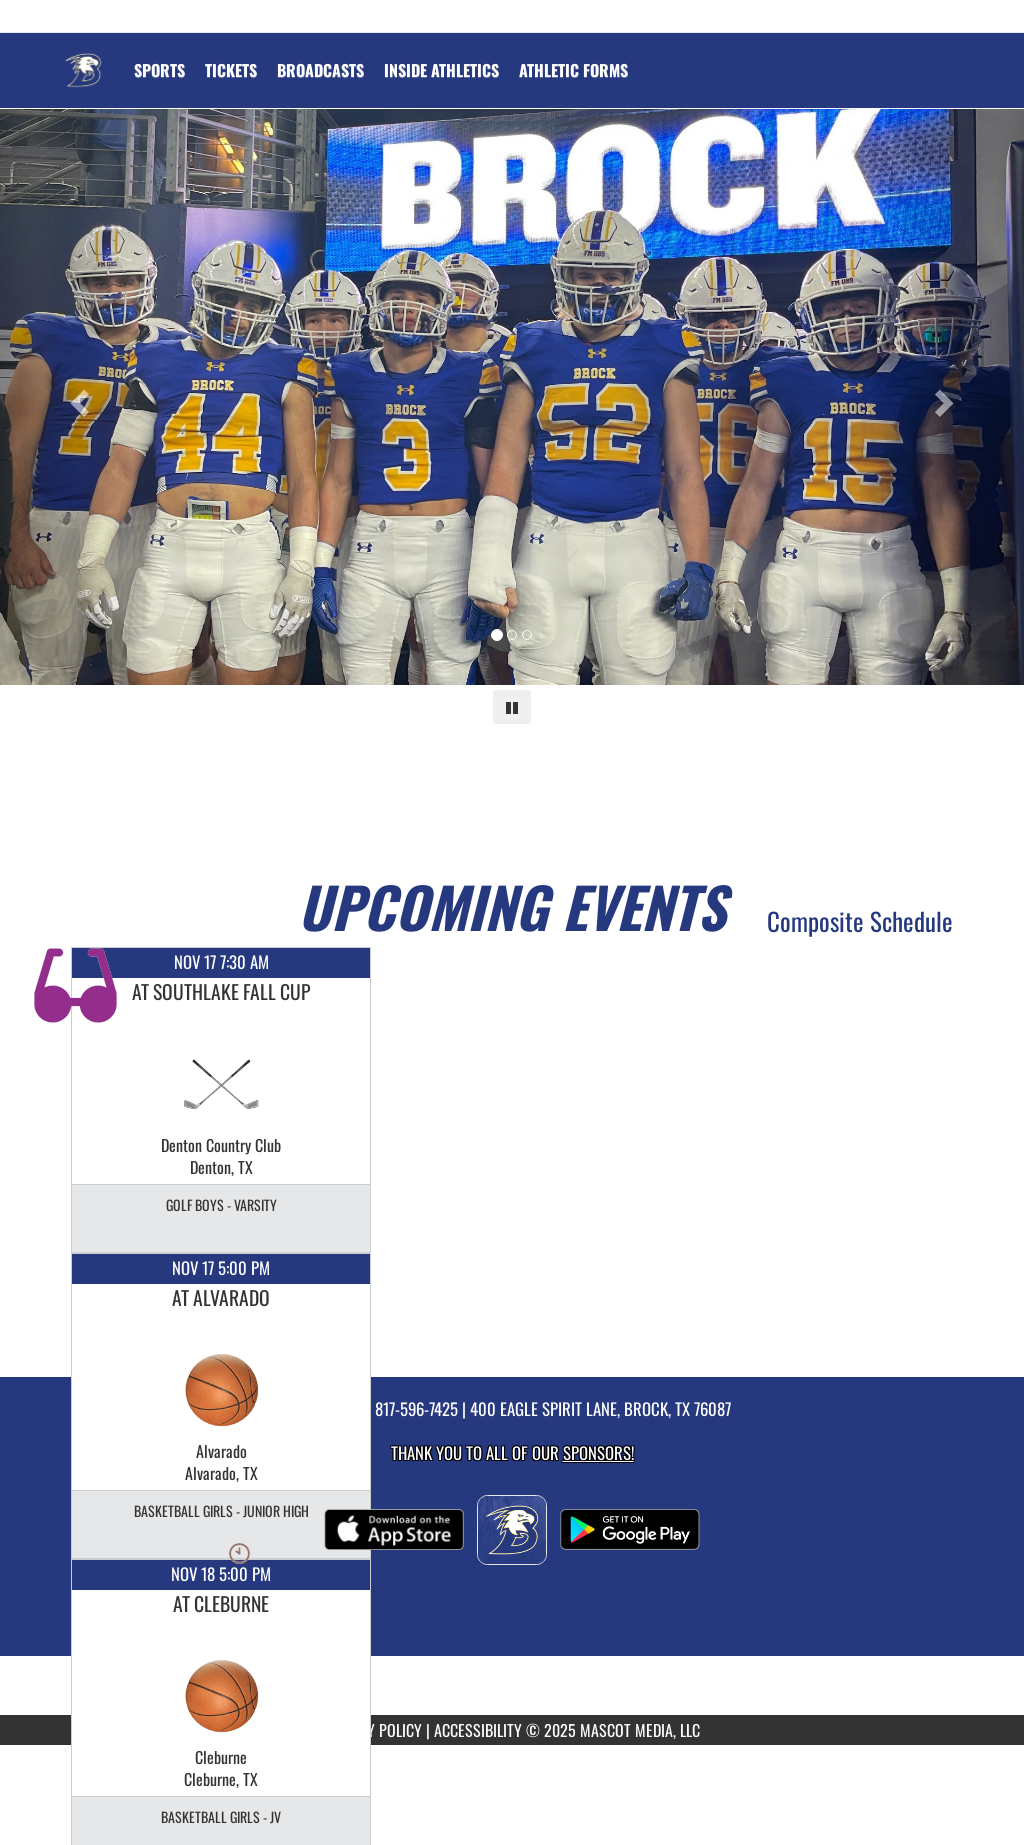 This screenshot has height=1845, width=1024. What do you see at coordinates (75, 985) in the screenshot?
I see `view reading mode or accessibility options` at bounding box center [75, 985].